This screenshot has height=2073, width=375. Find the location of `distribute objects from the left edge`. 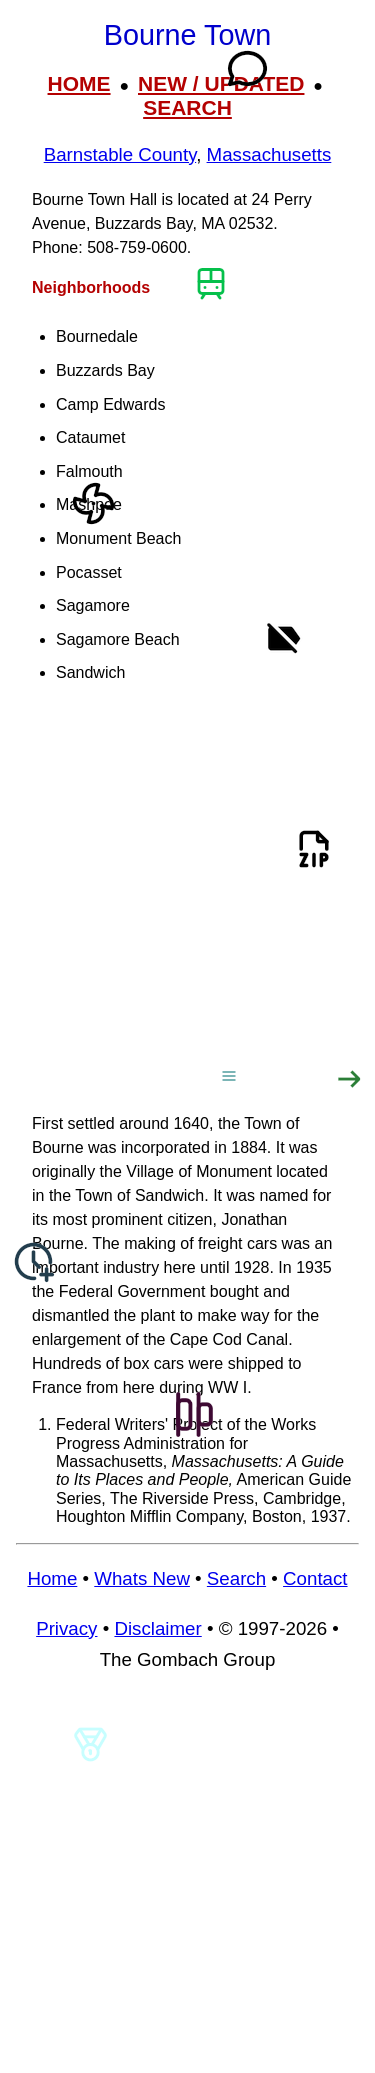

distribute objects from the left edge is located at coordinates (194, 1414).